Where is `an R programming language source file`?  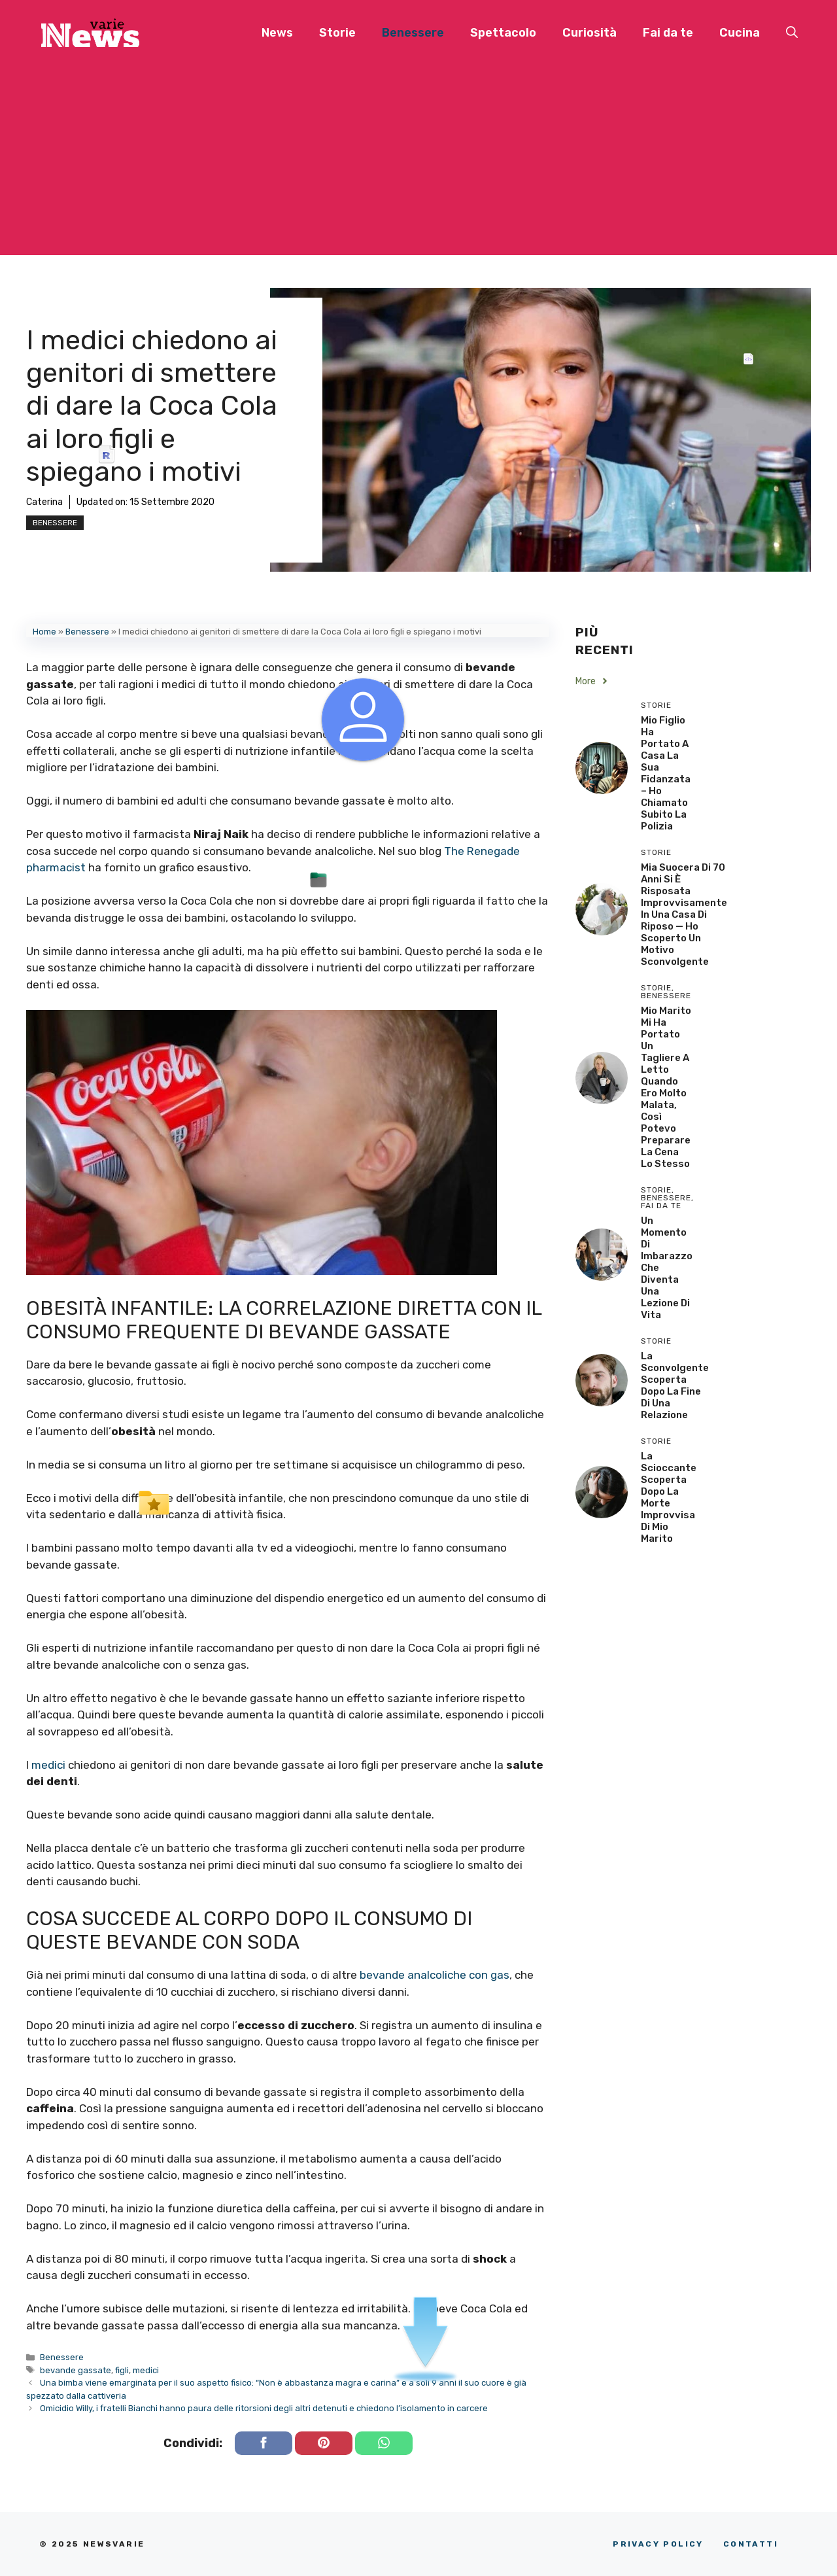 an R programming language source file is located at coordinates (107, 454).